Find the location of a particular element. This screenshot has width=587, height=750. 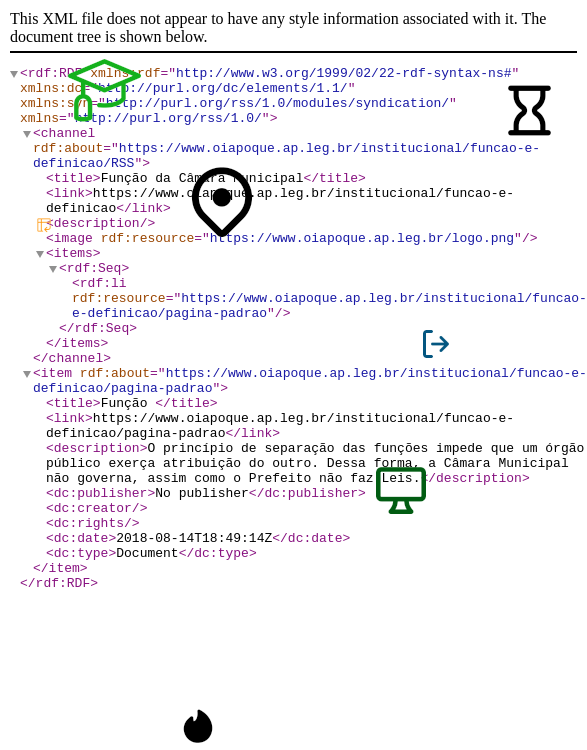

sign out of your account is located at coordinates (435, 344).